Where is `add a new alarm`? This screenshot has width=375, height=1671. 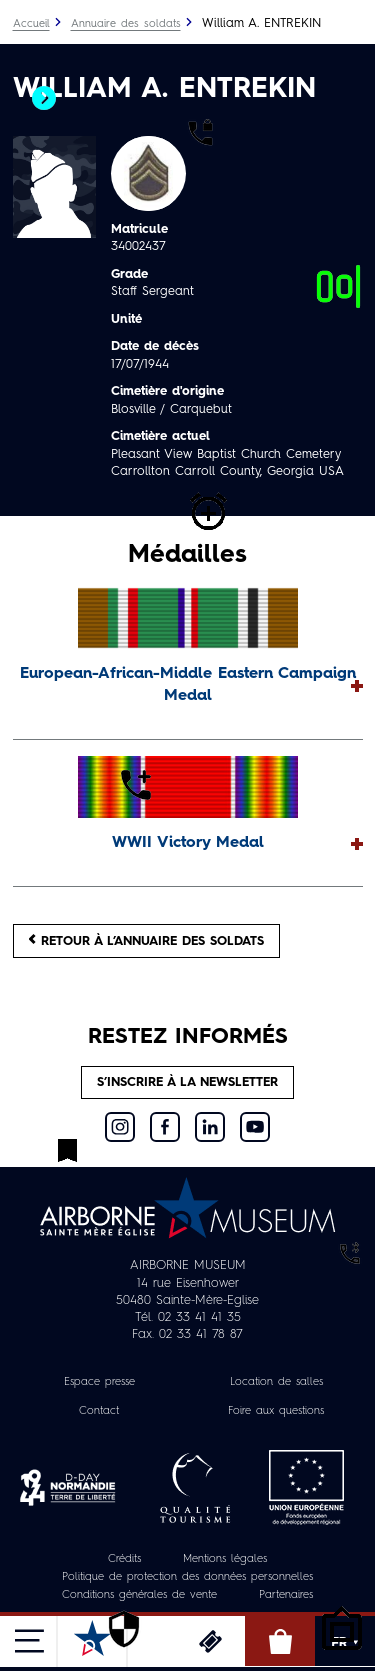
add a new alarm is located at coordinates (208, 511).